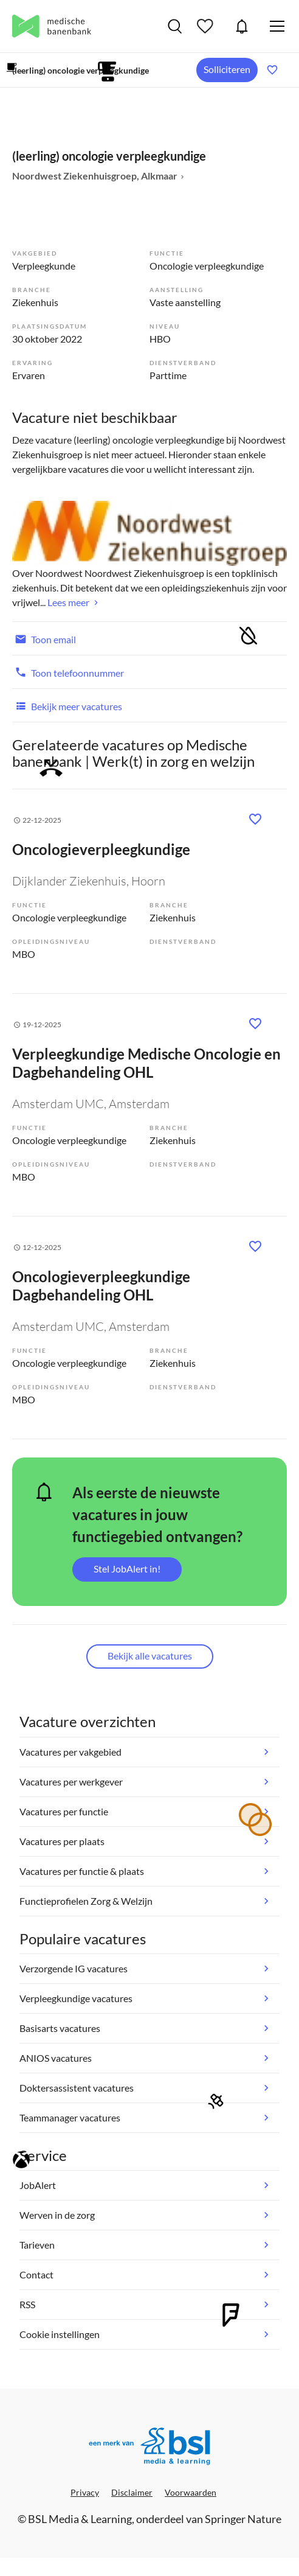 This screenshot has width=299, height=2576. What do you see at coordinates (248, 635) in the screenshot?
I see `disable water or liquid-related features` at bounding box center [248, 635].